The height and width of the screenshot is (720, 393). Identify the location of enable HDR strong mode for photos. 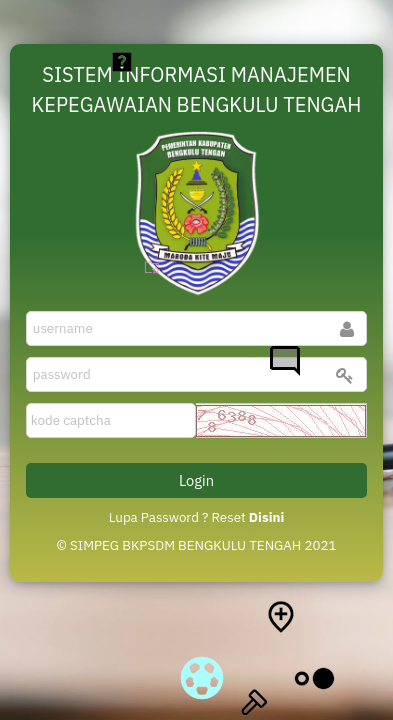
(314, 678).